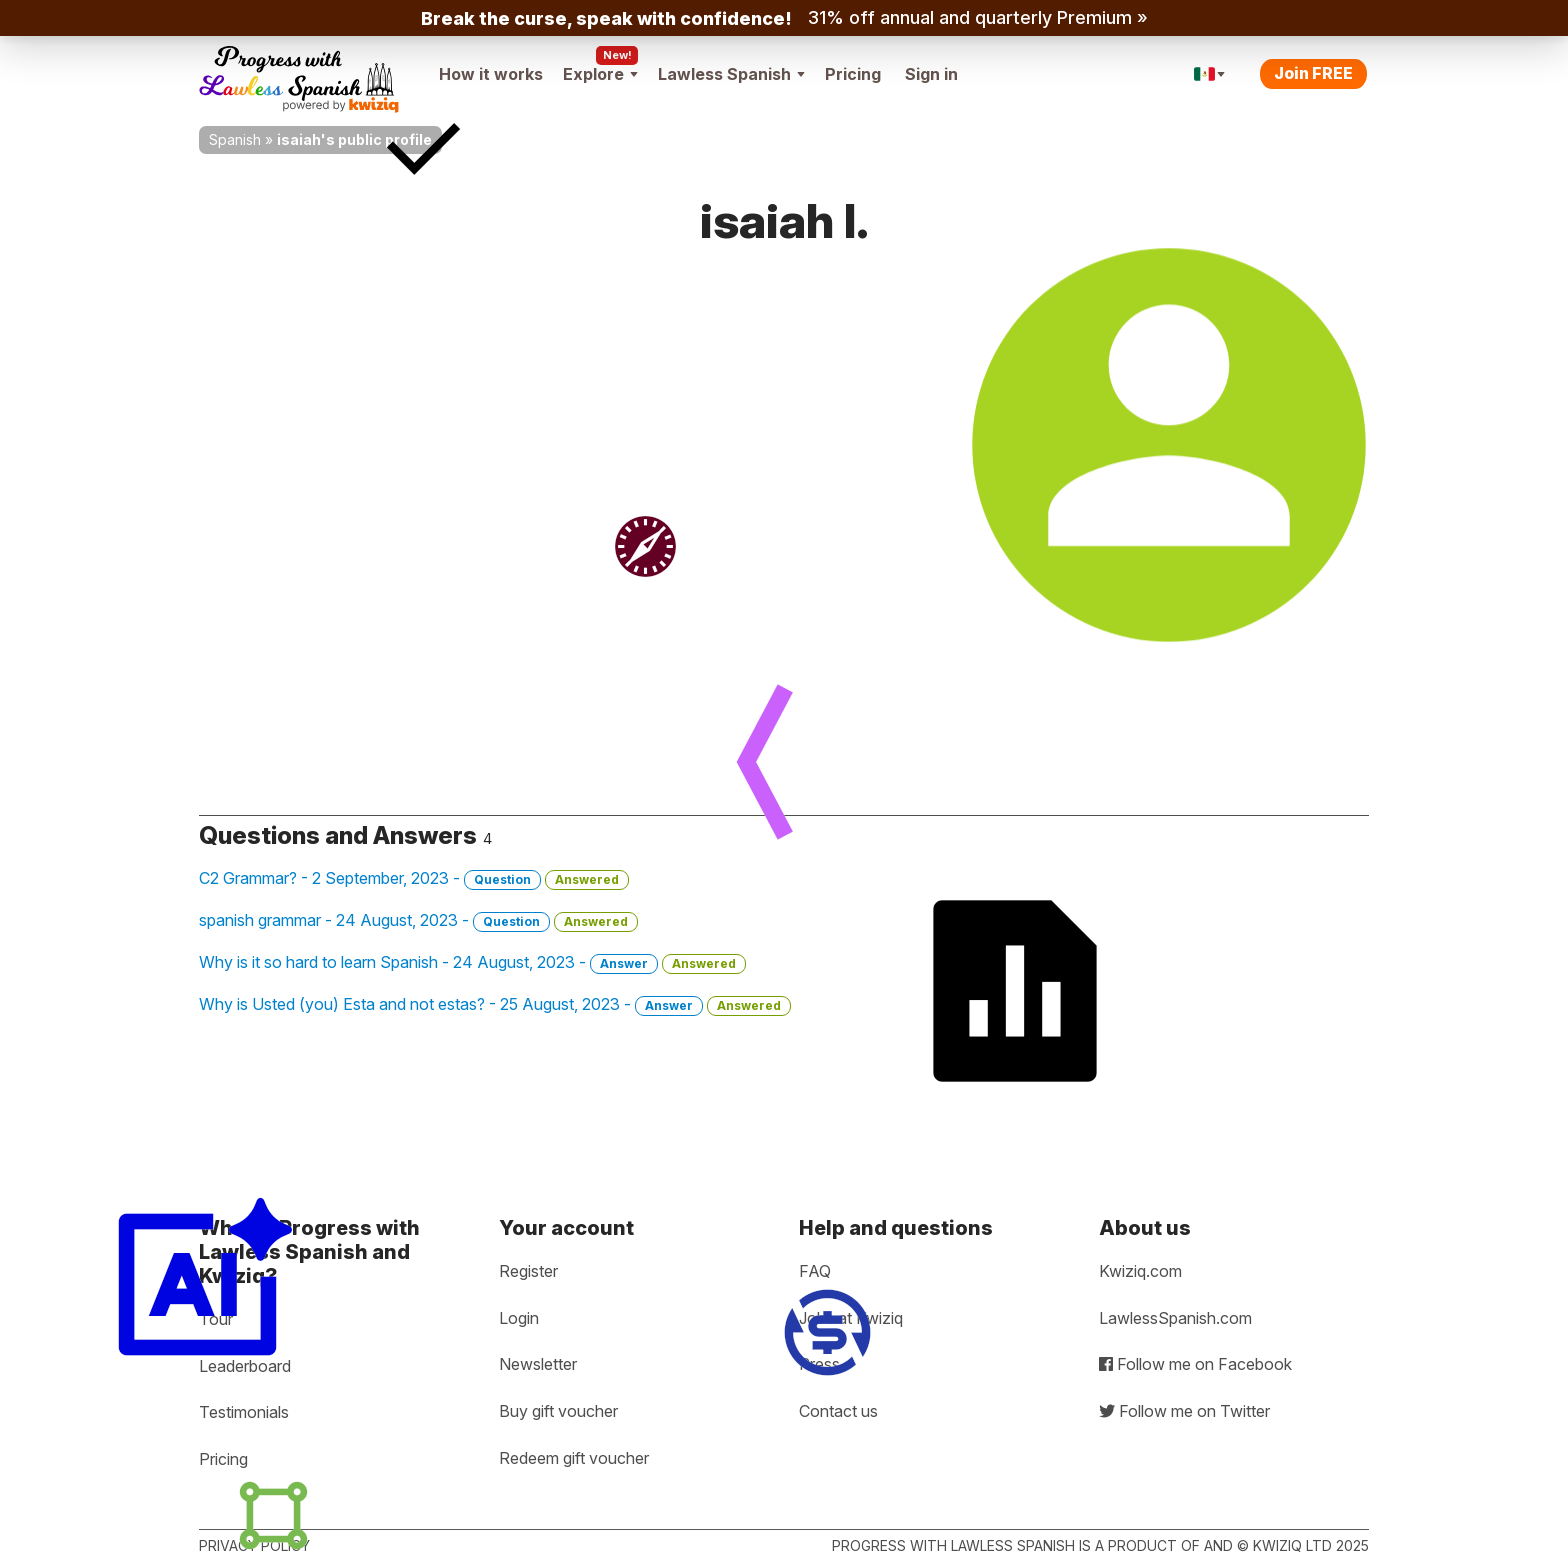  What do you see at coordinates (768, 762) in the screenshot?
I see `go back to the previous screen` at bounding box center [768, 762].